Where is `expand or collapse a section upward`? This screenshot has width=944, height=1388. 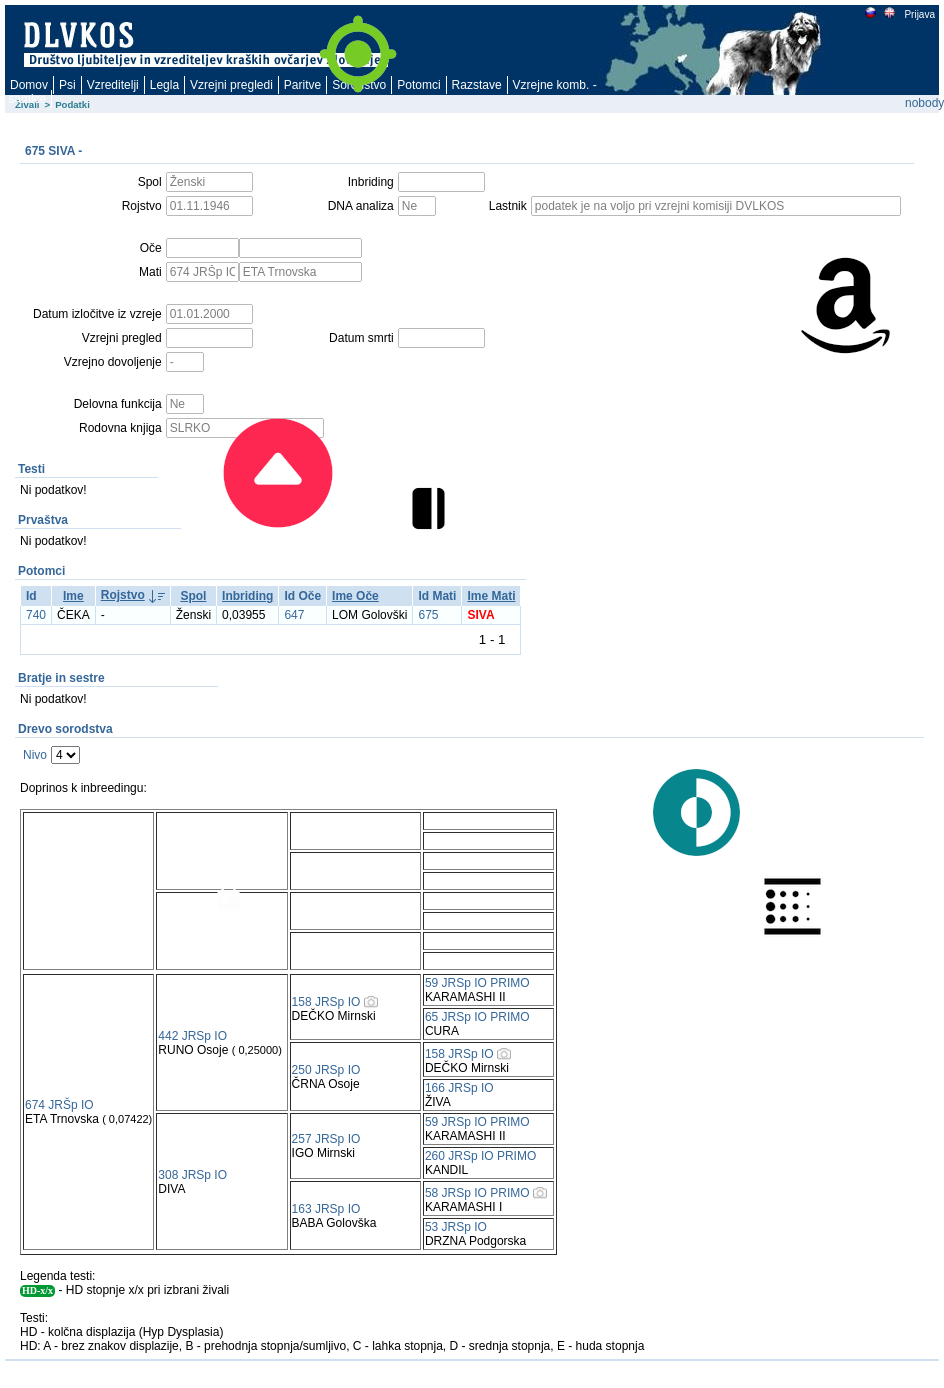
expand or collapse a section upward is located at coordinates (278, 473).